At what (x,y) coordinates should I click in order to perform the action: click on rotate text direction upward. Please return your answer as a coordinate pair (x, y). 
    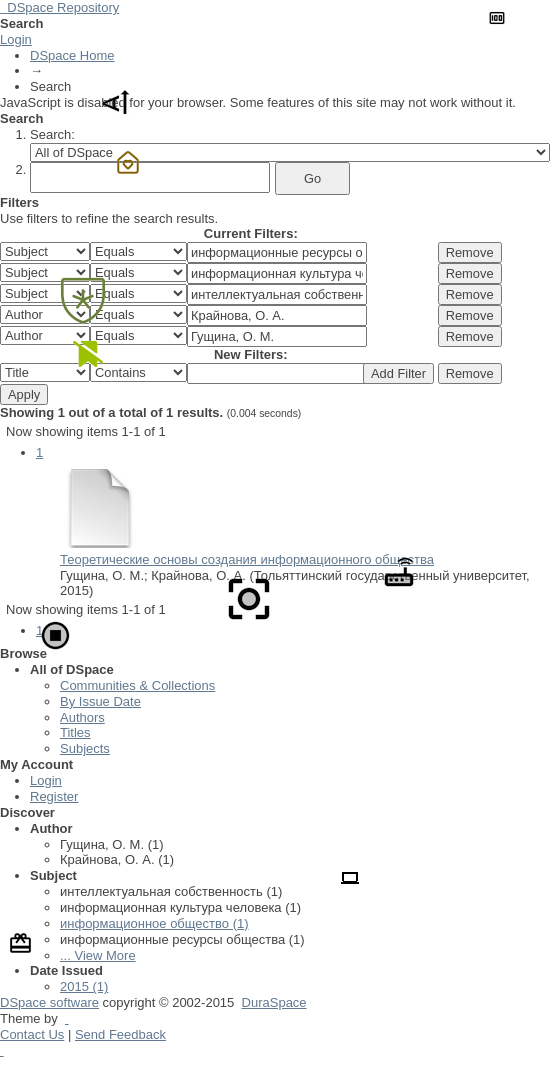
    Looking at the image, I should click on (116, 102).